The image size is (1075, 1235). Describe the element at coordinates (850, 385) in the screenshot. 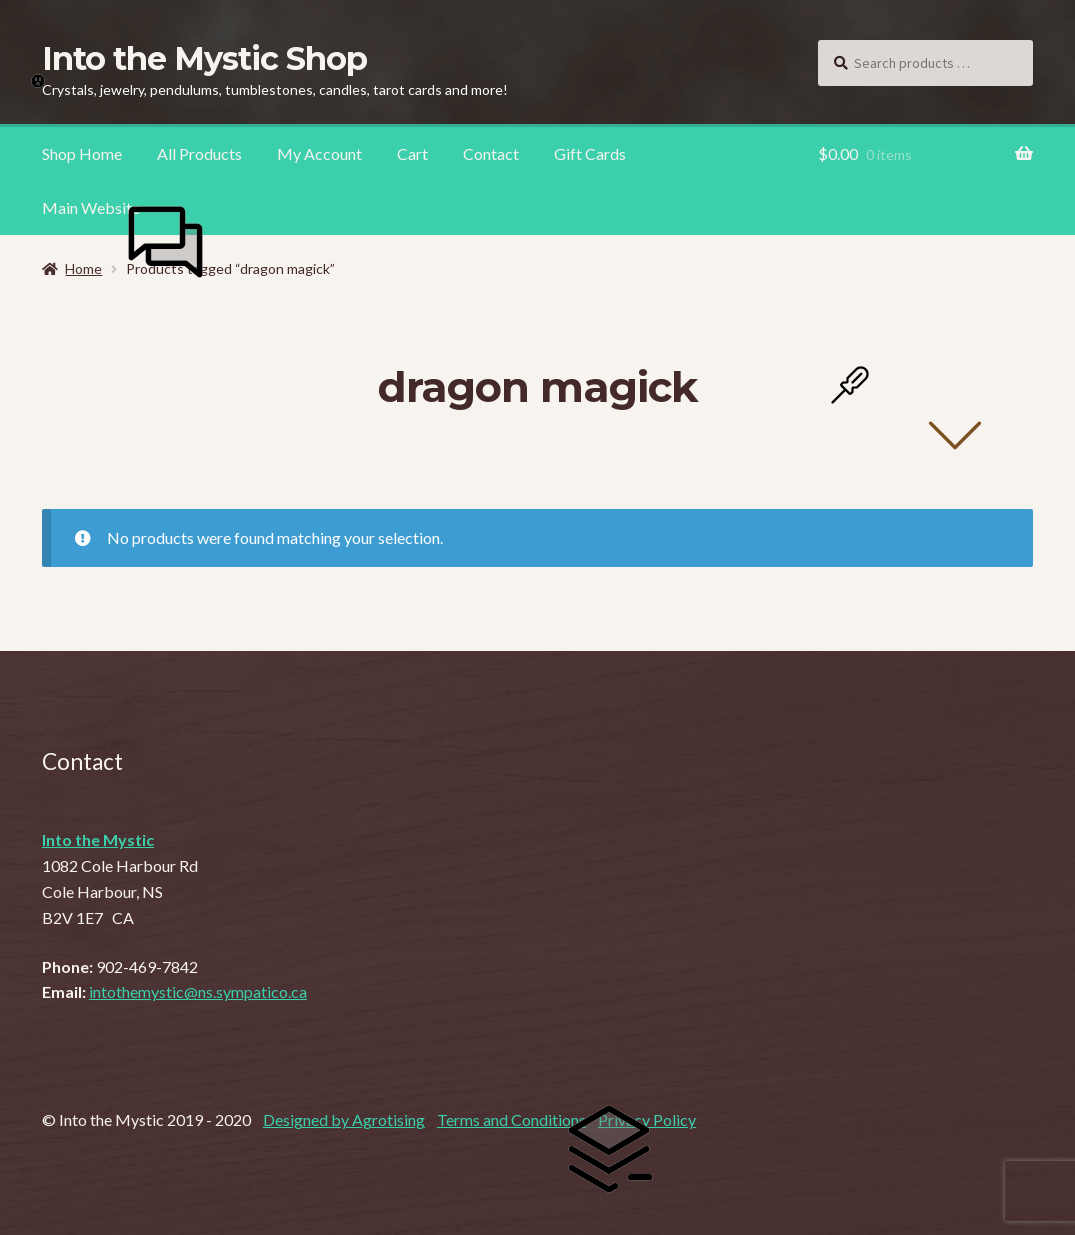

I see `access settings or configuration options` at that location.